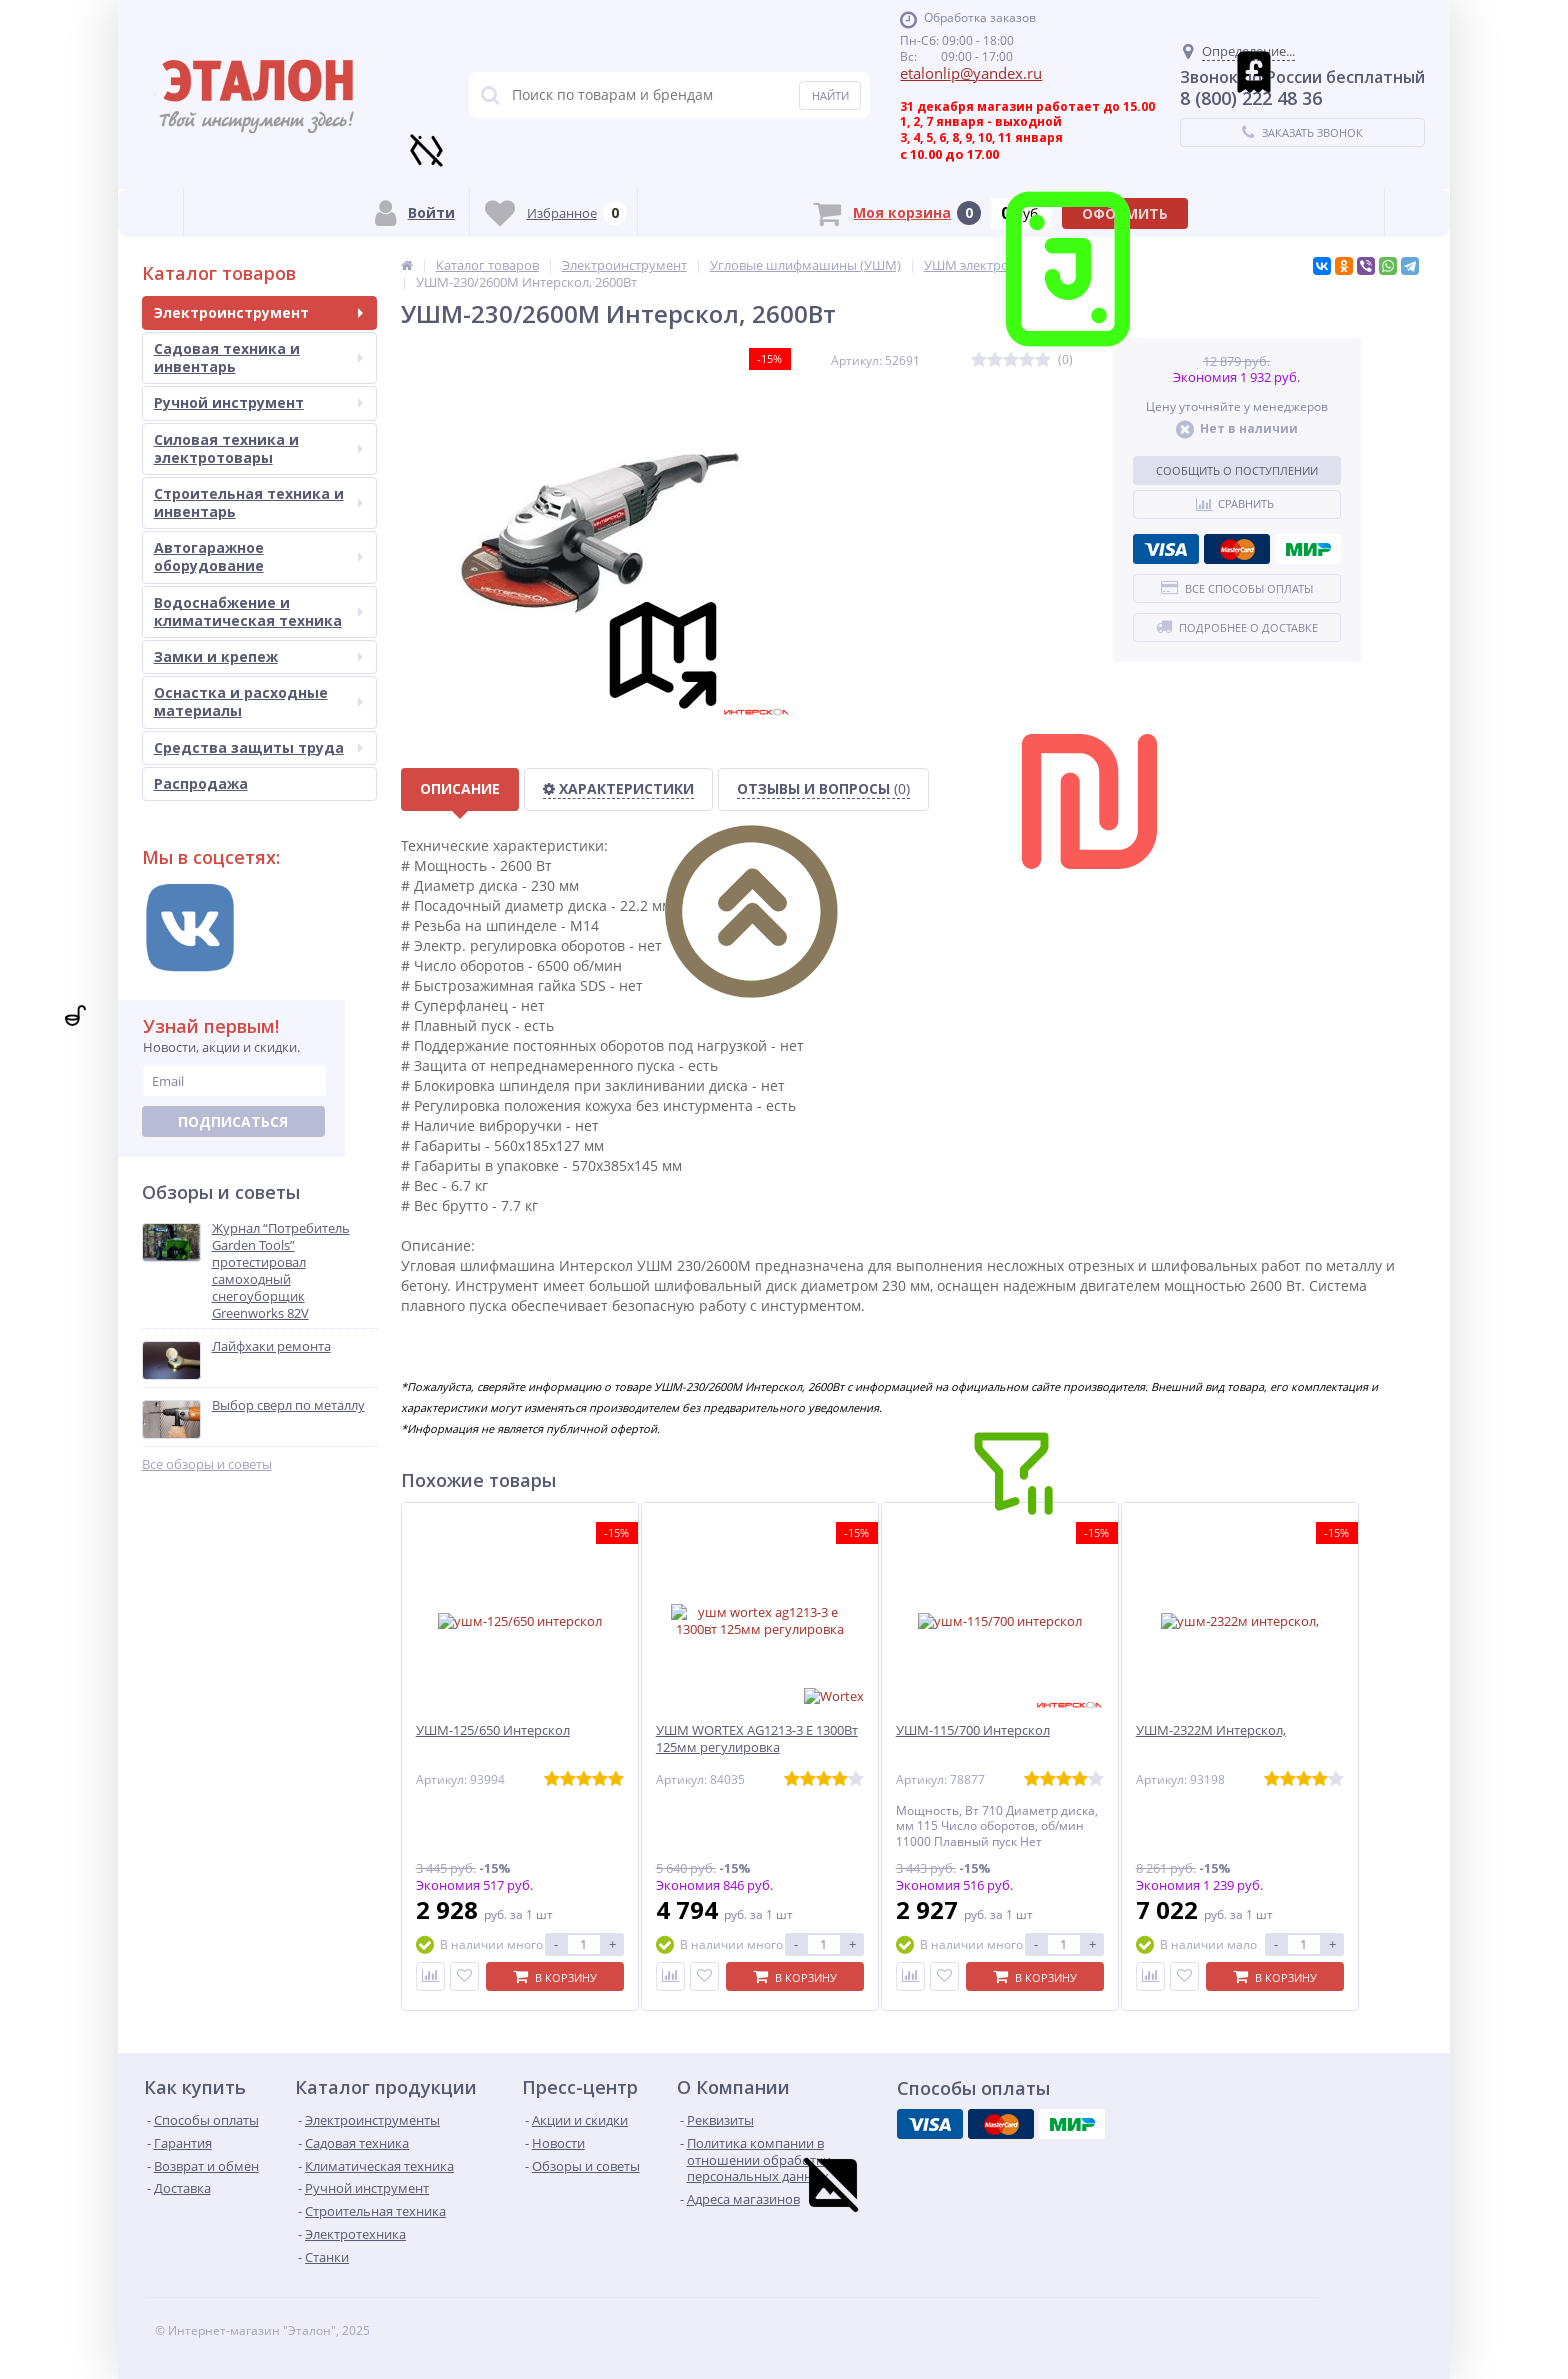 This screenshot has height=2379, width=1568. I want to click on jack playing card in a card game app, so click(1068, 269).